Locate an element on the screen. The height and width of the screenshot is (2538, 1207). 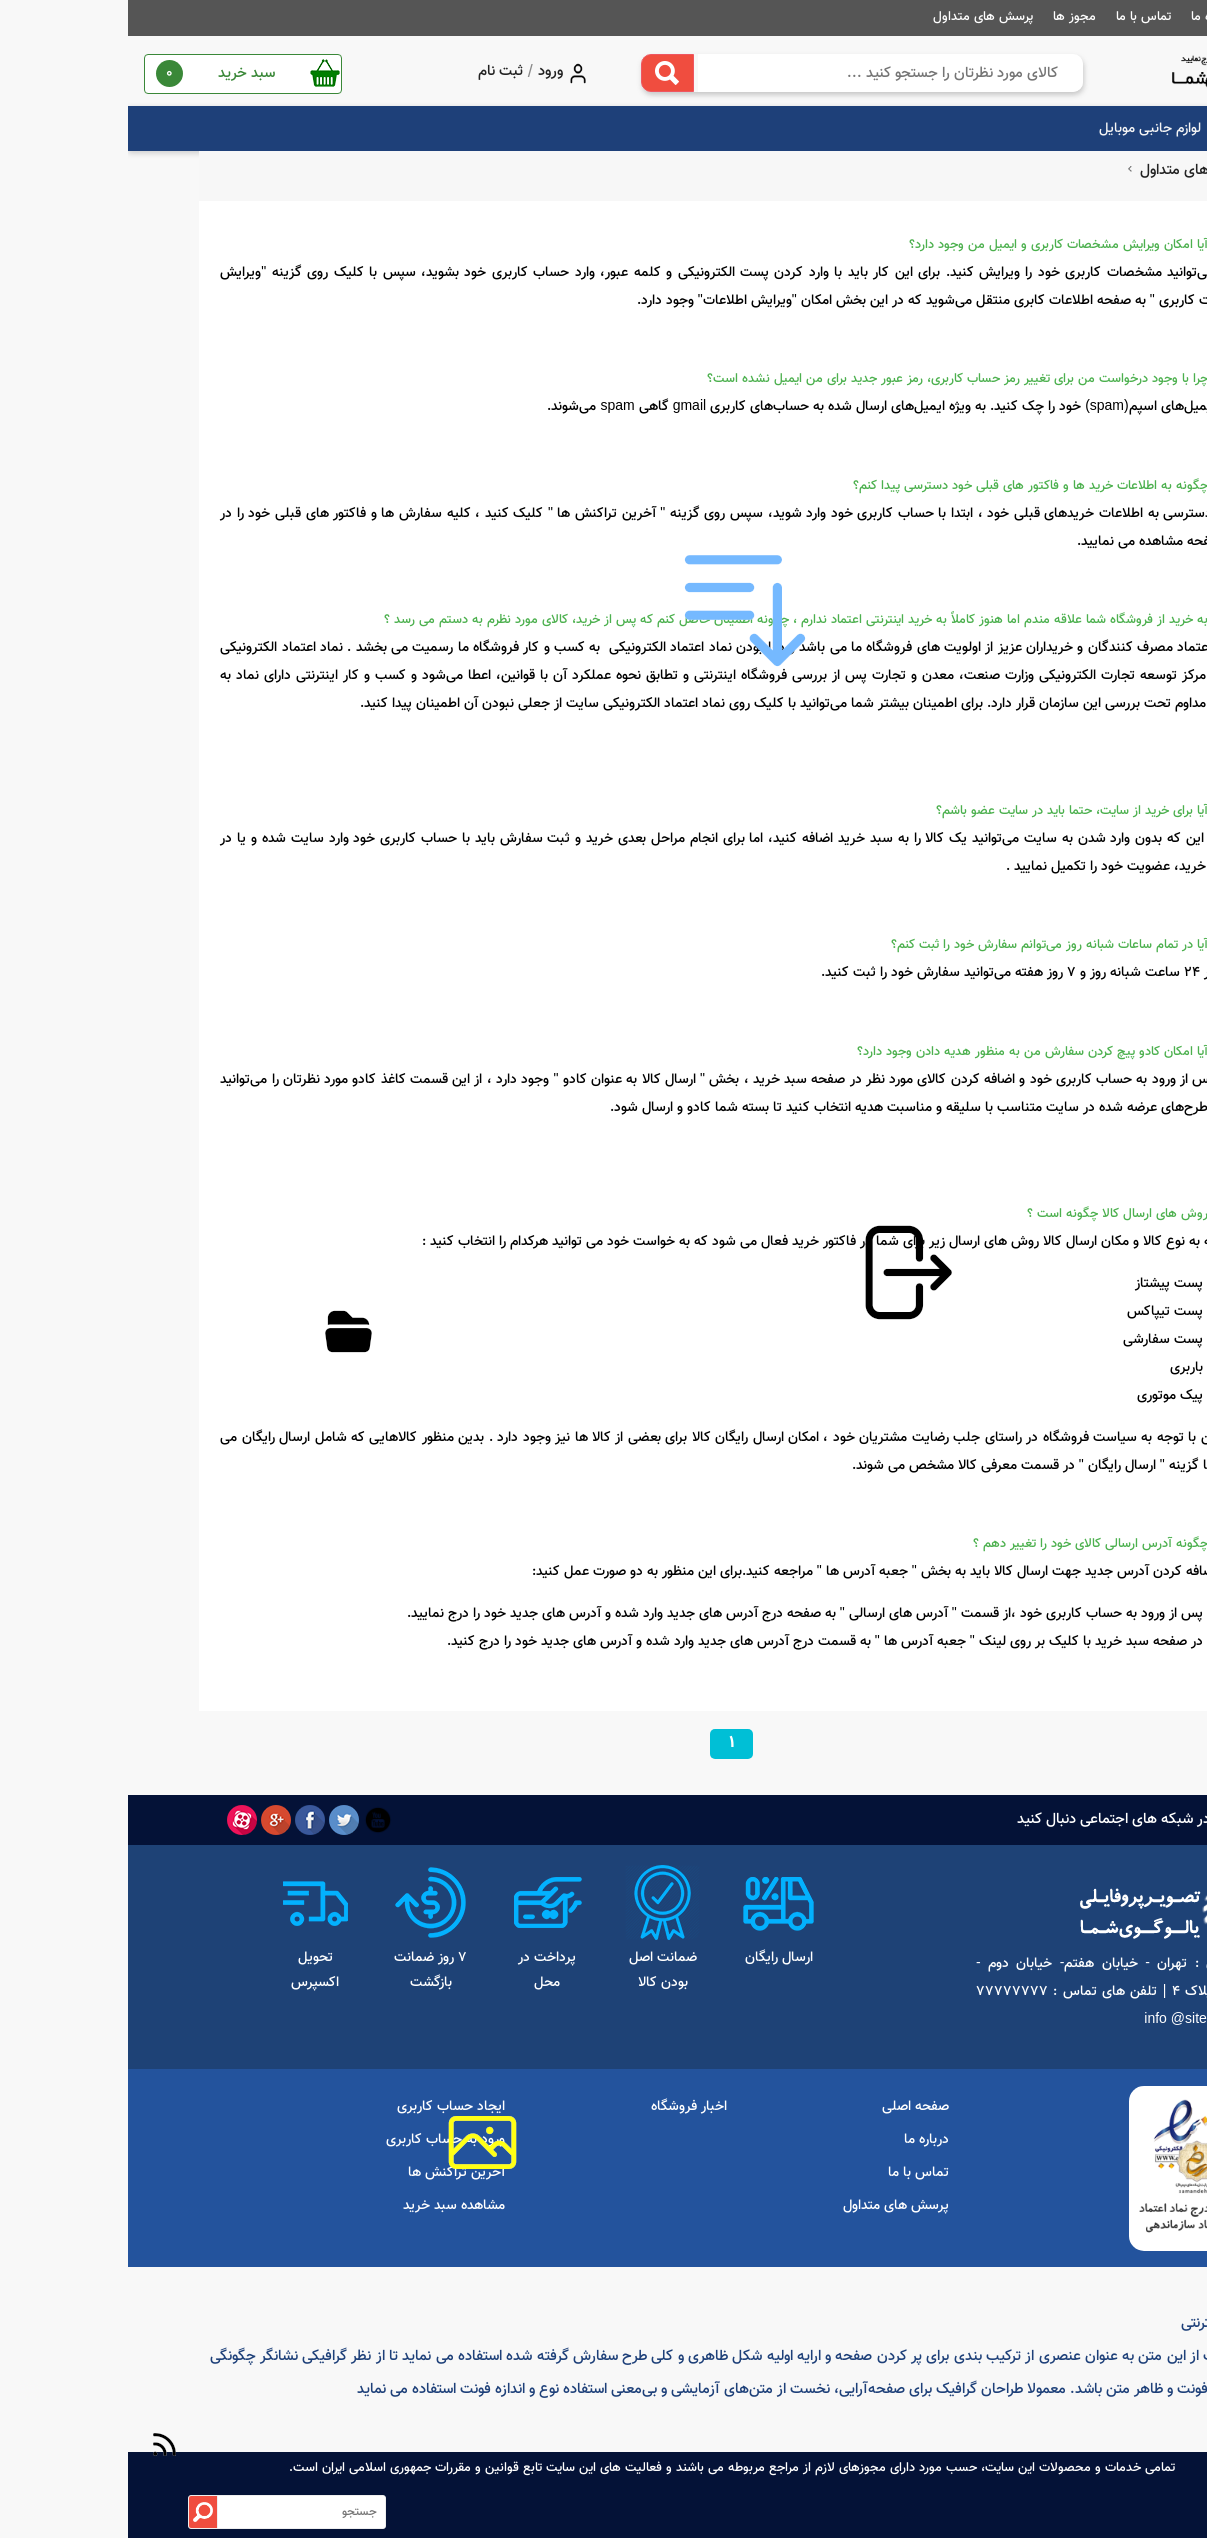
open folder to view contents is located at coordinates (348, 1331).